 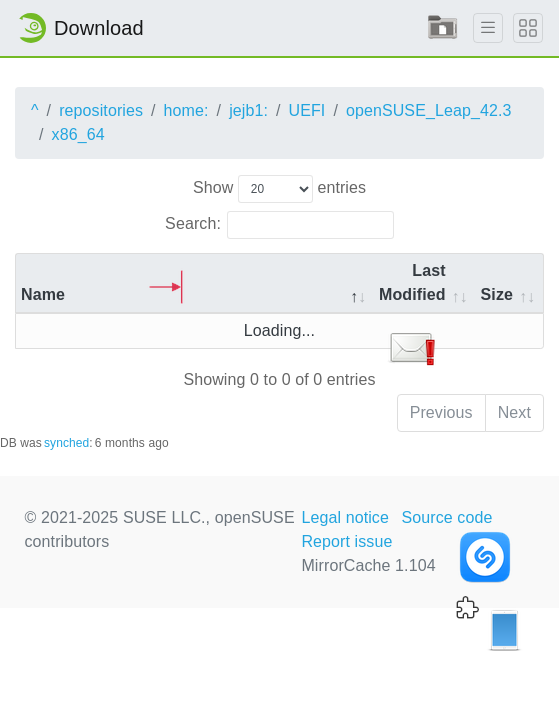 What do you see at coordinates (467, 608) in the screenshot?
I see `access plugin settings and preferences` at bounding box center [467, 608].